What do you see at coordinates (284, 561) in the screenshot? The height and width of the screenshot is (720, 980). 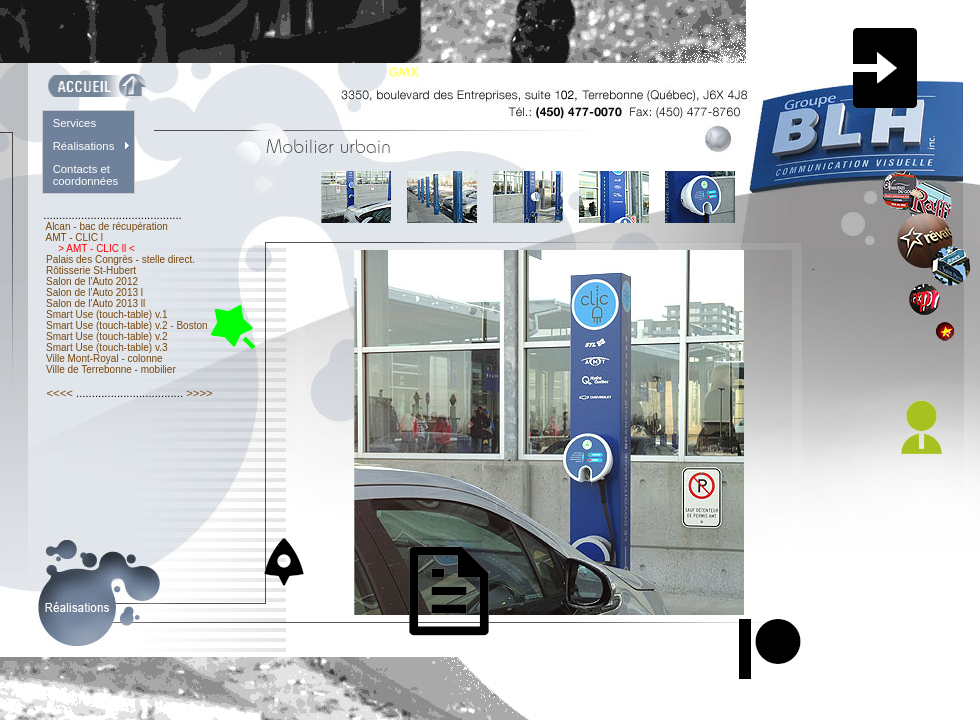 I see `launch or start an application` at bounding box center [284, 561].